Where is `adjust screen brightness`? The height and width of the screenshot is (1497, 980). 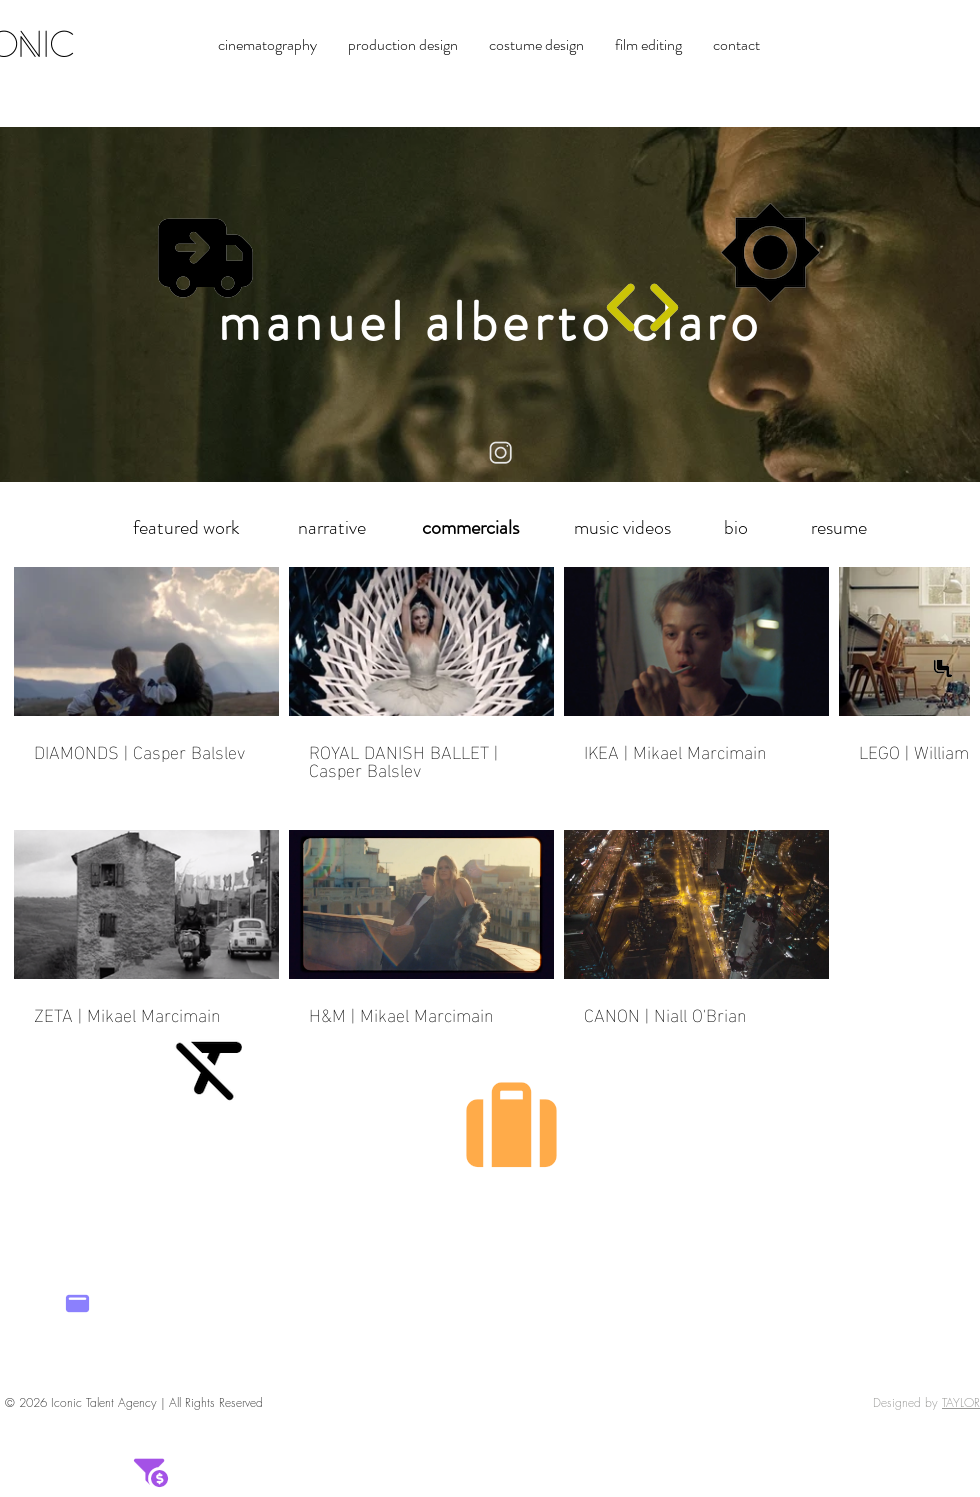
adjust screen brightness is located at coordinates (770, 252).